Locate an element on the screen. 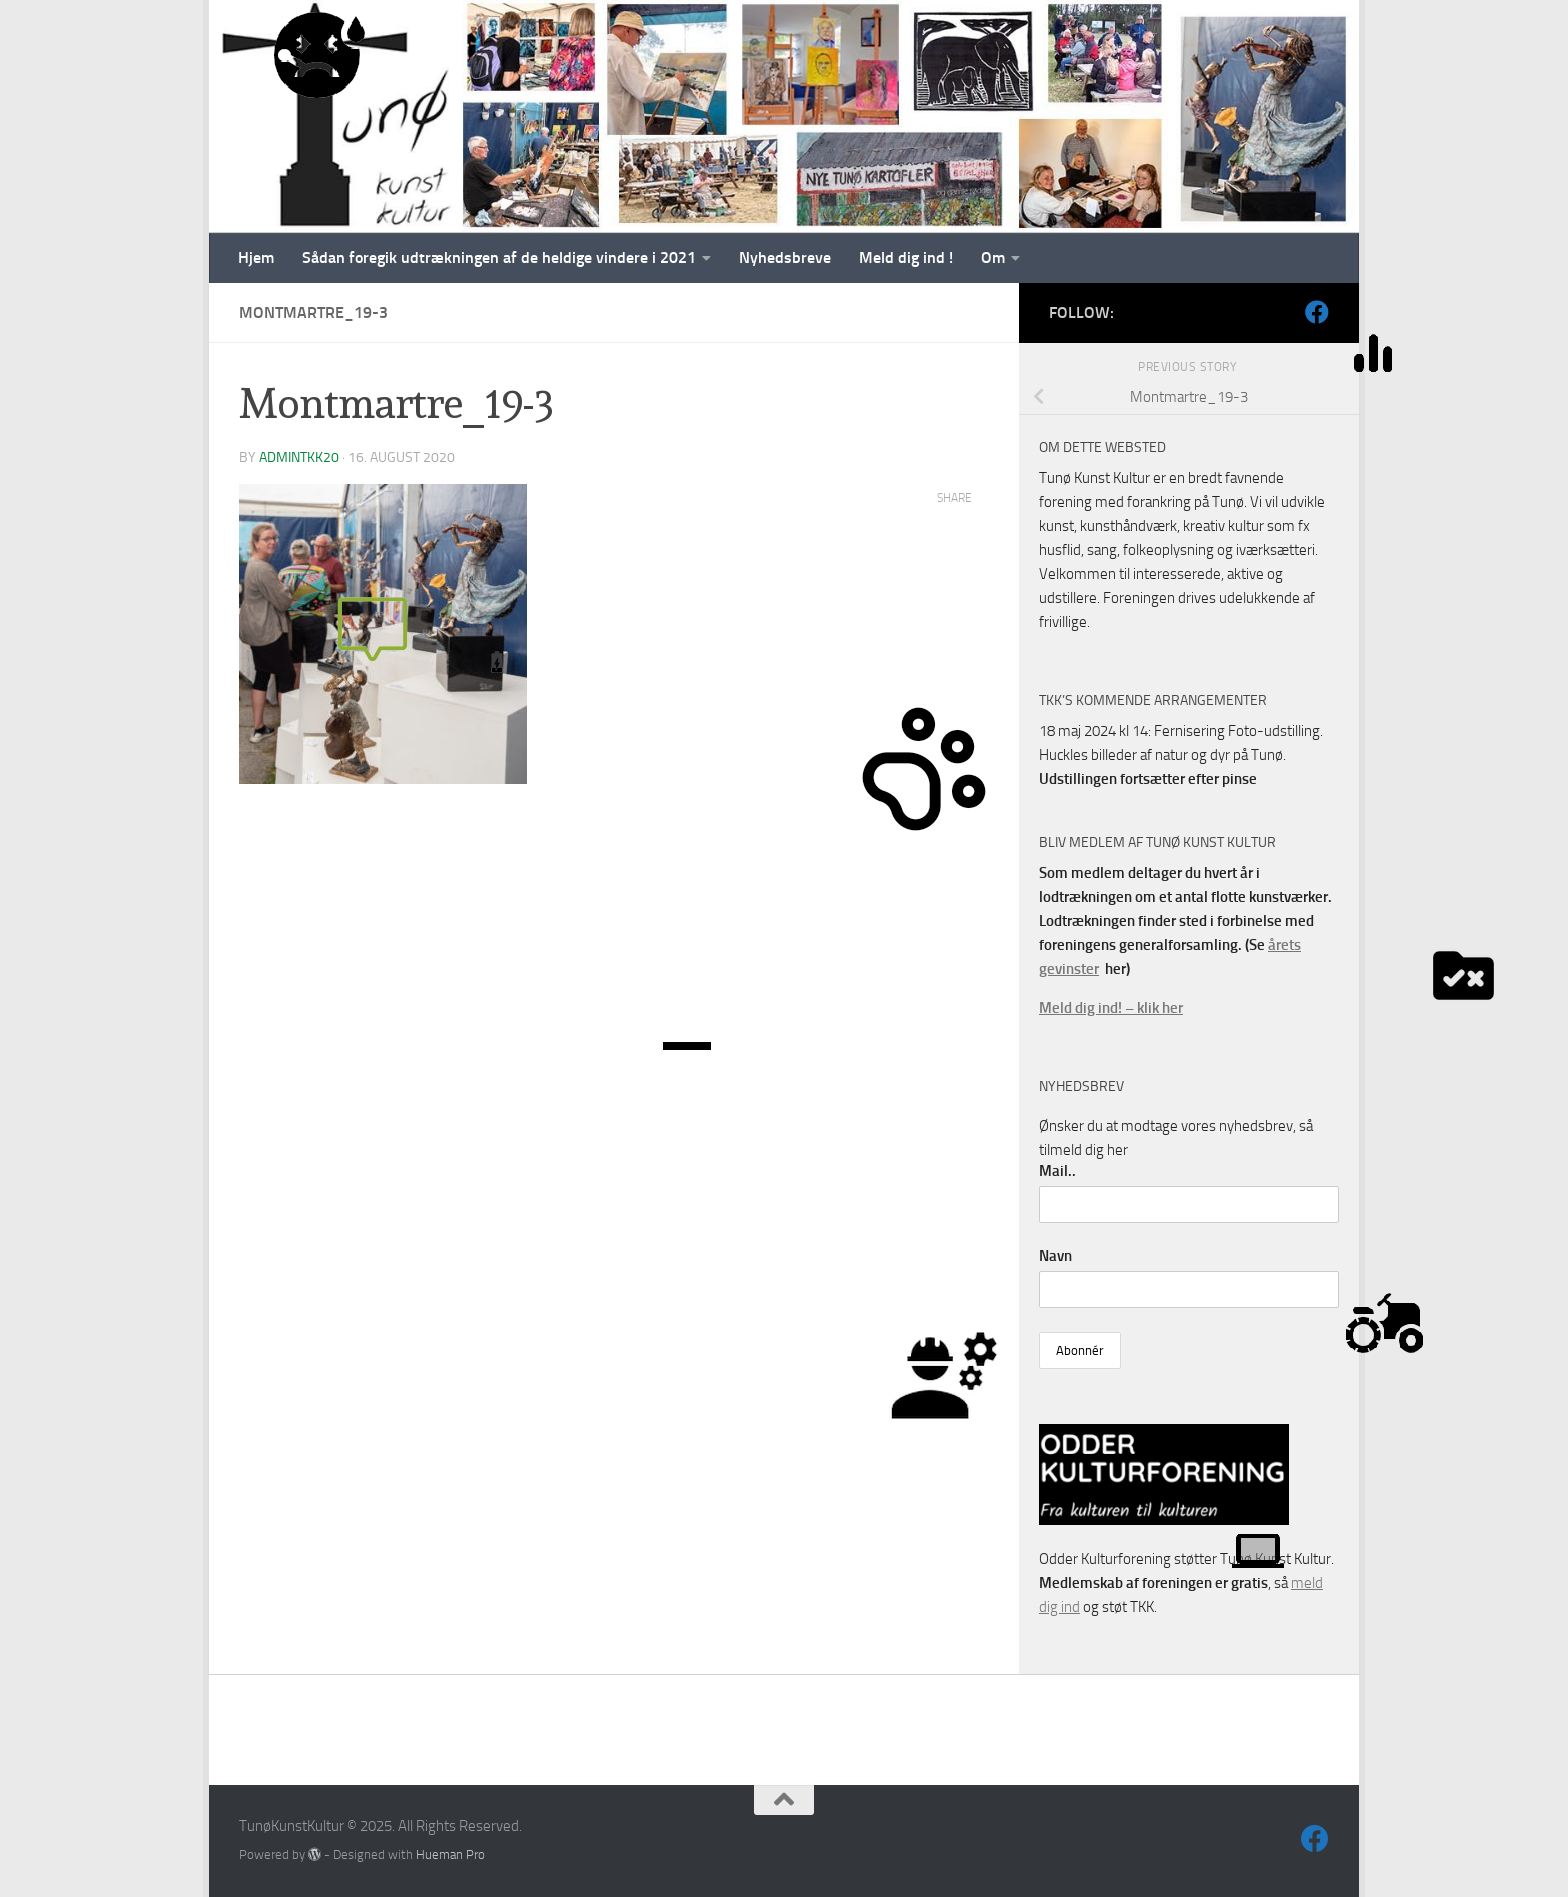 Image resolution: width=1568 pixels, height=1897 pixels. folder containing validated and rejected items is located at coordinates (1463, 975).